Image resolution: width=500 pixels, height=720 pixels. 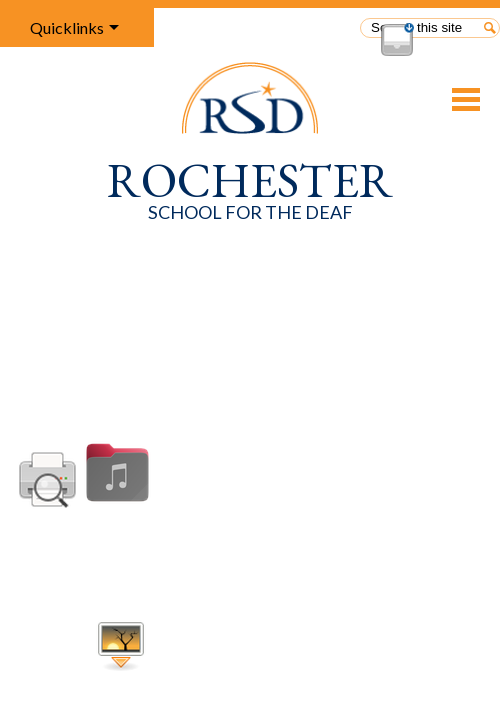 I want to click on move message to inbox, so click(x=397, y=40).